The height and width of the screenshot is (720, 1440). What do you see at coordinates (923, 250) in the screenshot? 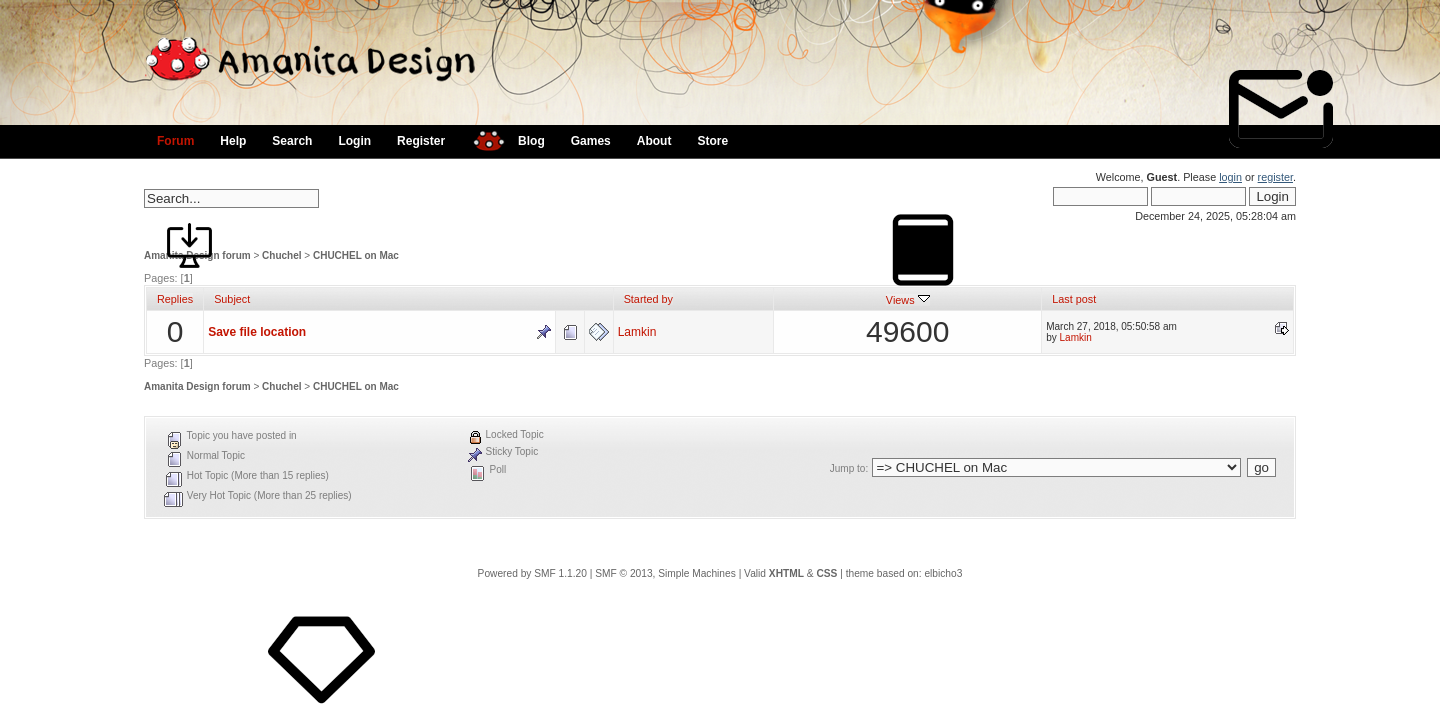
I see `switch to tablet view` at bounding box center [923, 250].